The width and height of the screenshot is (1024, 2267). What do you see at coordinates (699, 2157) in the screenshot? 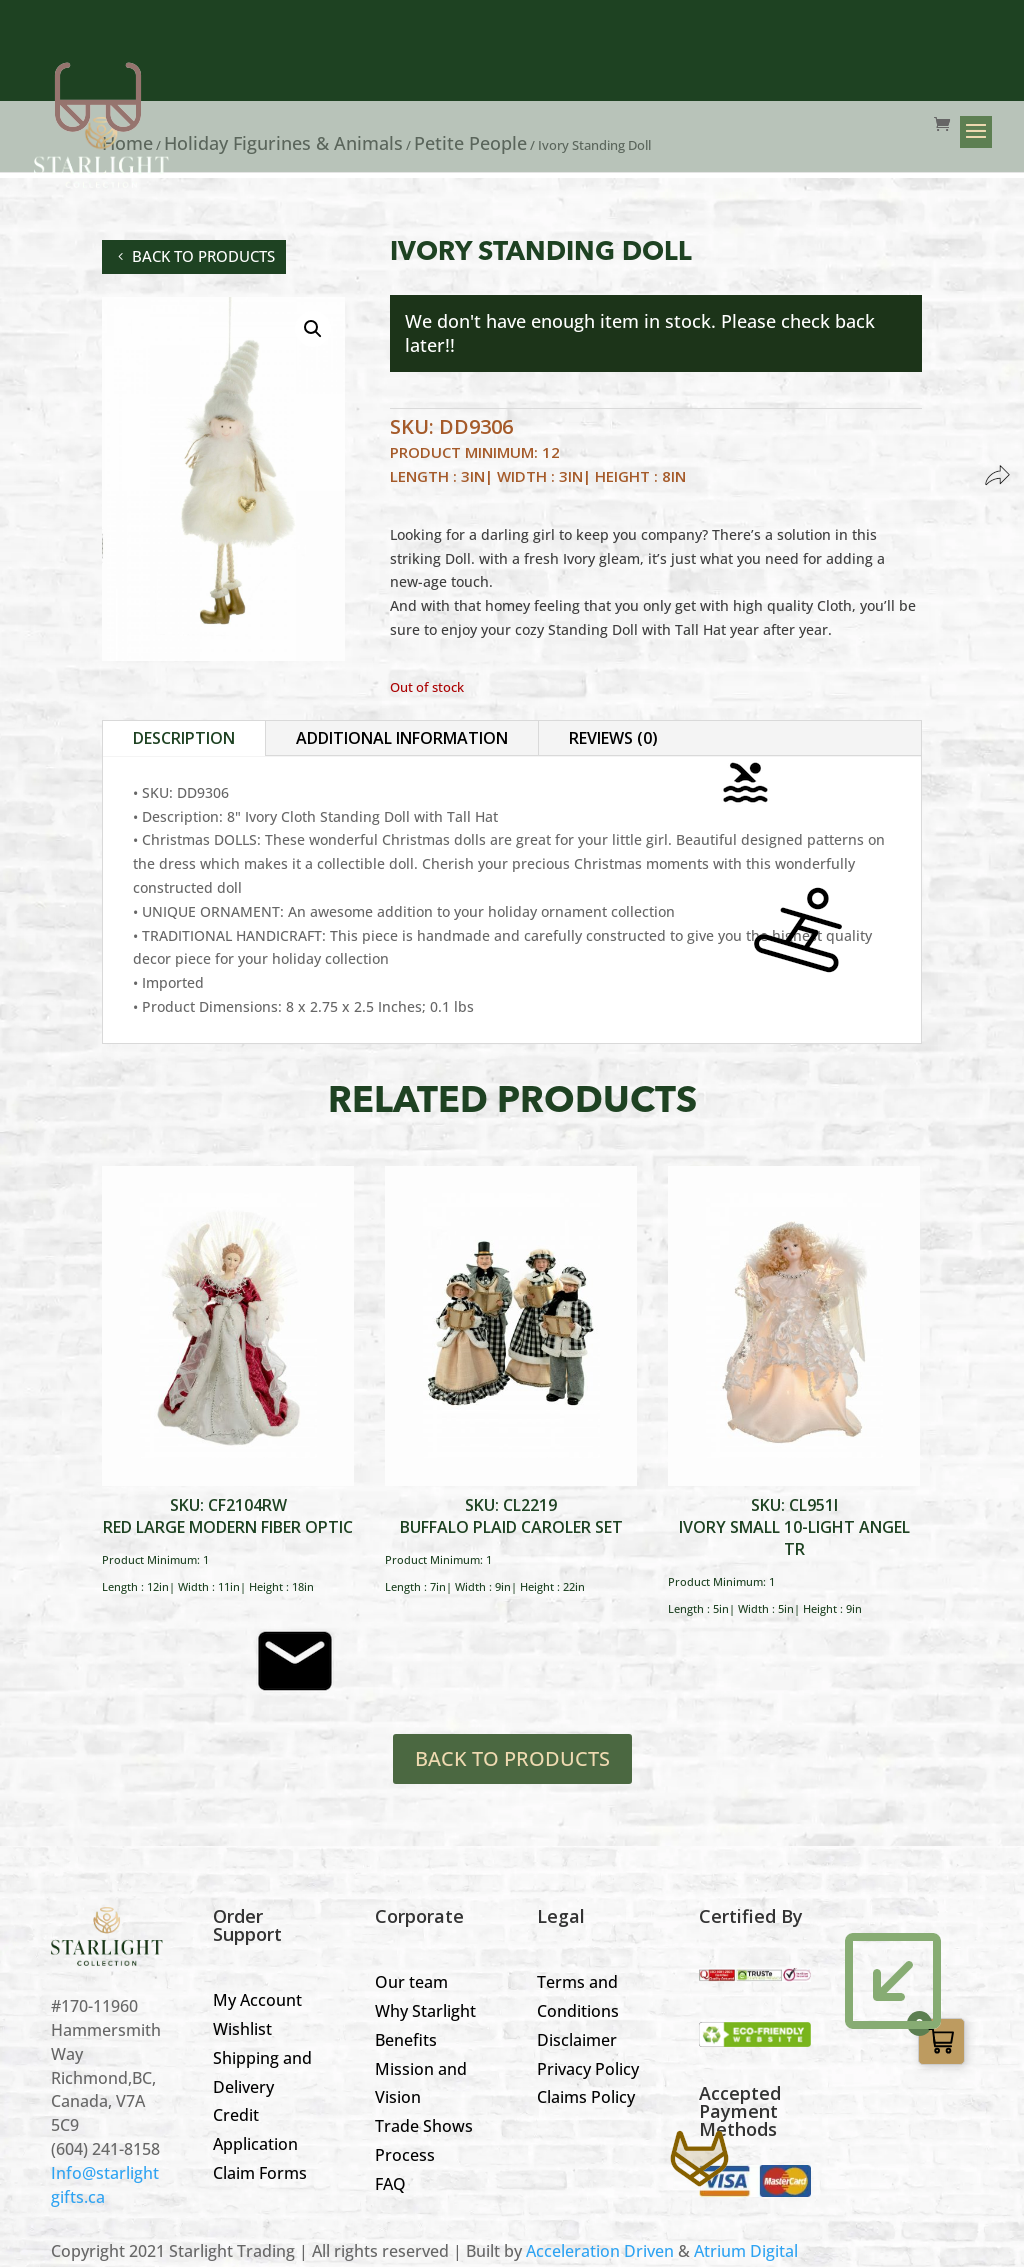
I see `open GitLab repository` at bounding box center [699, 2157].